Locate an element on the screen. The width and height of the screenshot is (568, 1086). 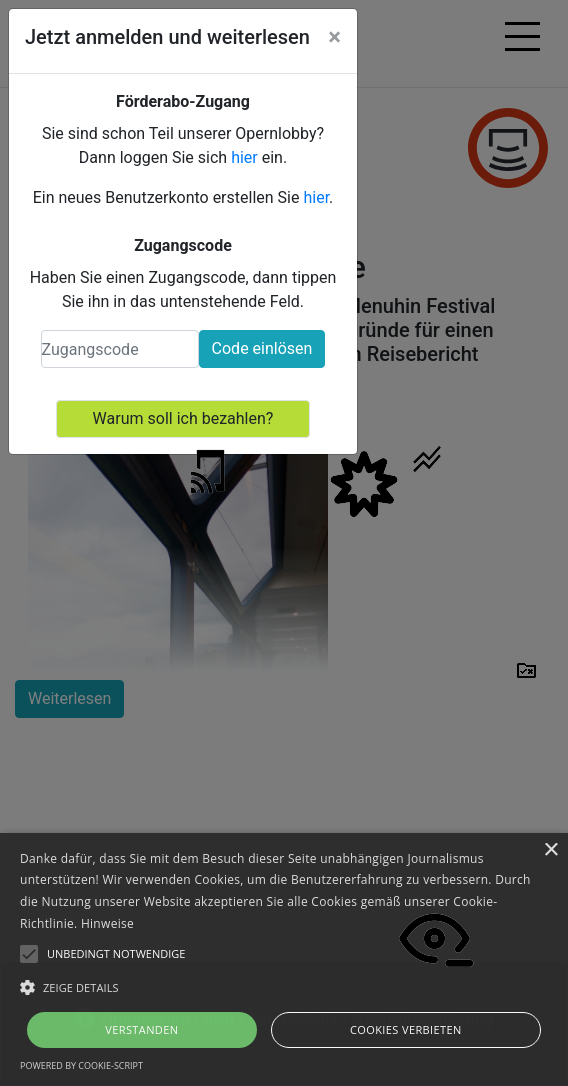
reduce visibility or hide content is located at coordinates (434, 938).